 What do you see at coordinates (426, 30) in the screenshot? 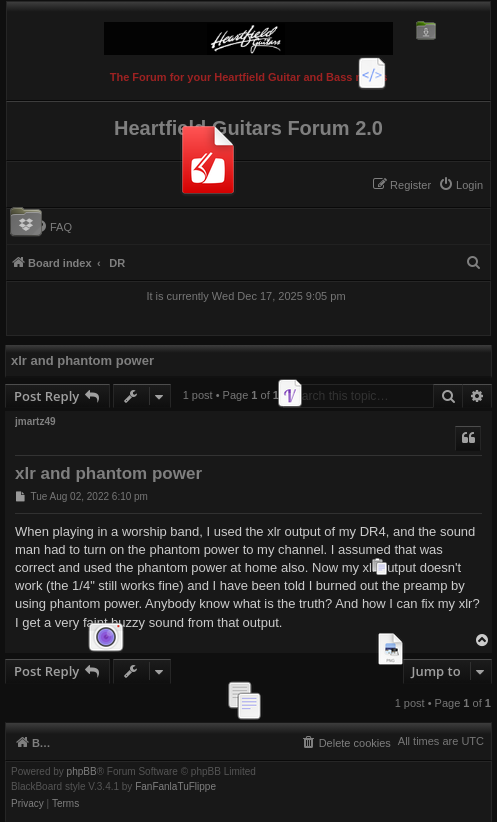
I see `access your downloads folder` at bounding box center [426, 30].